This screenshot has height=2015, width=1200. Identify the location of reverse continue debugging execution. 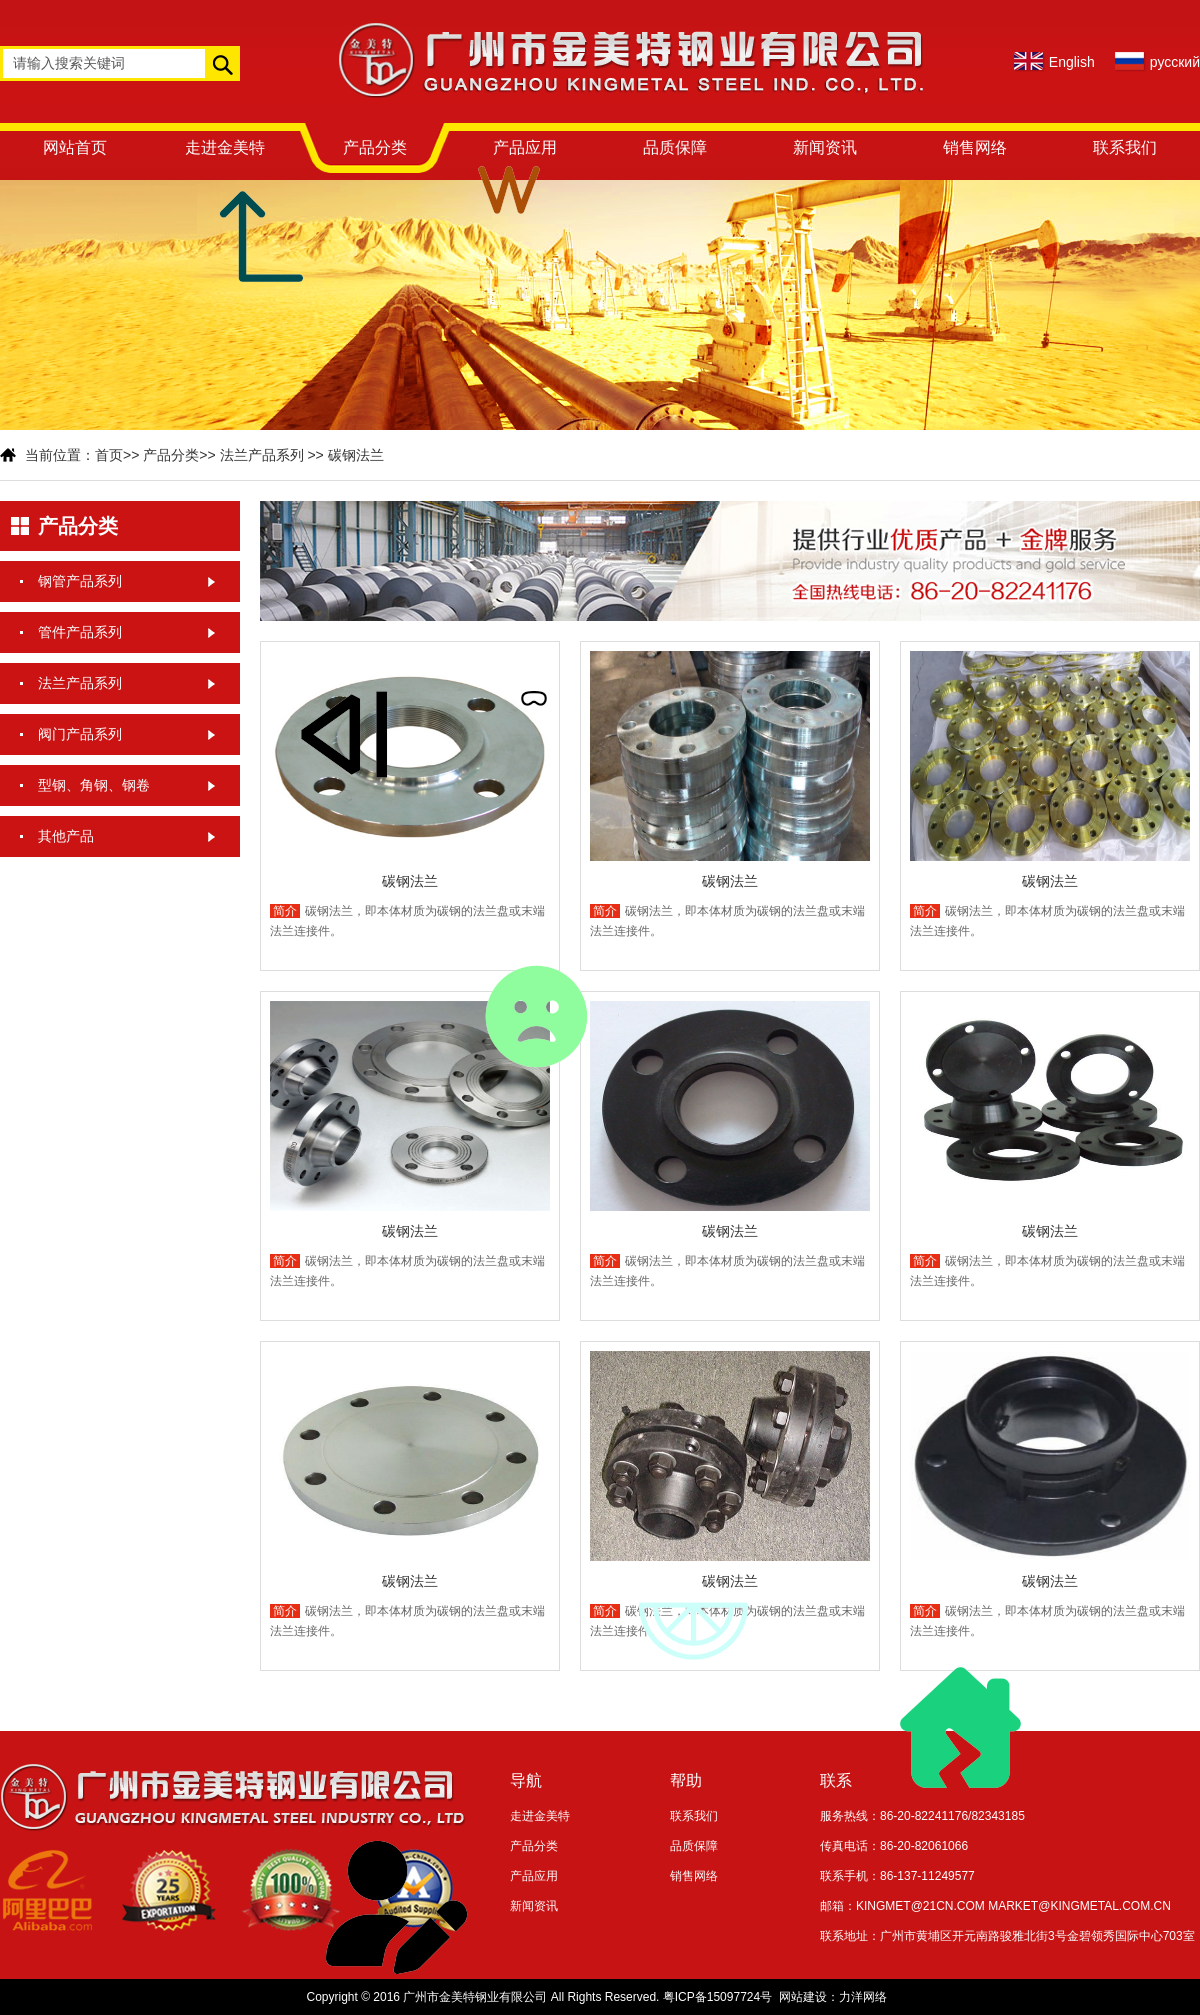
(347, 734).